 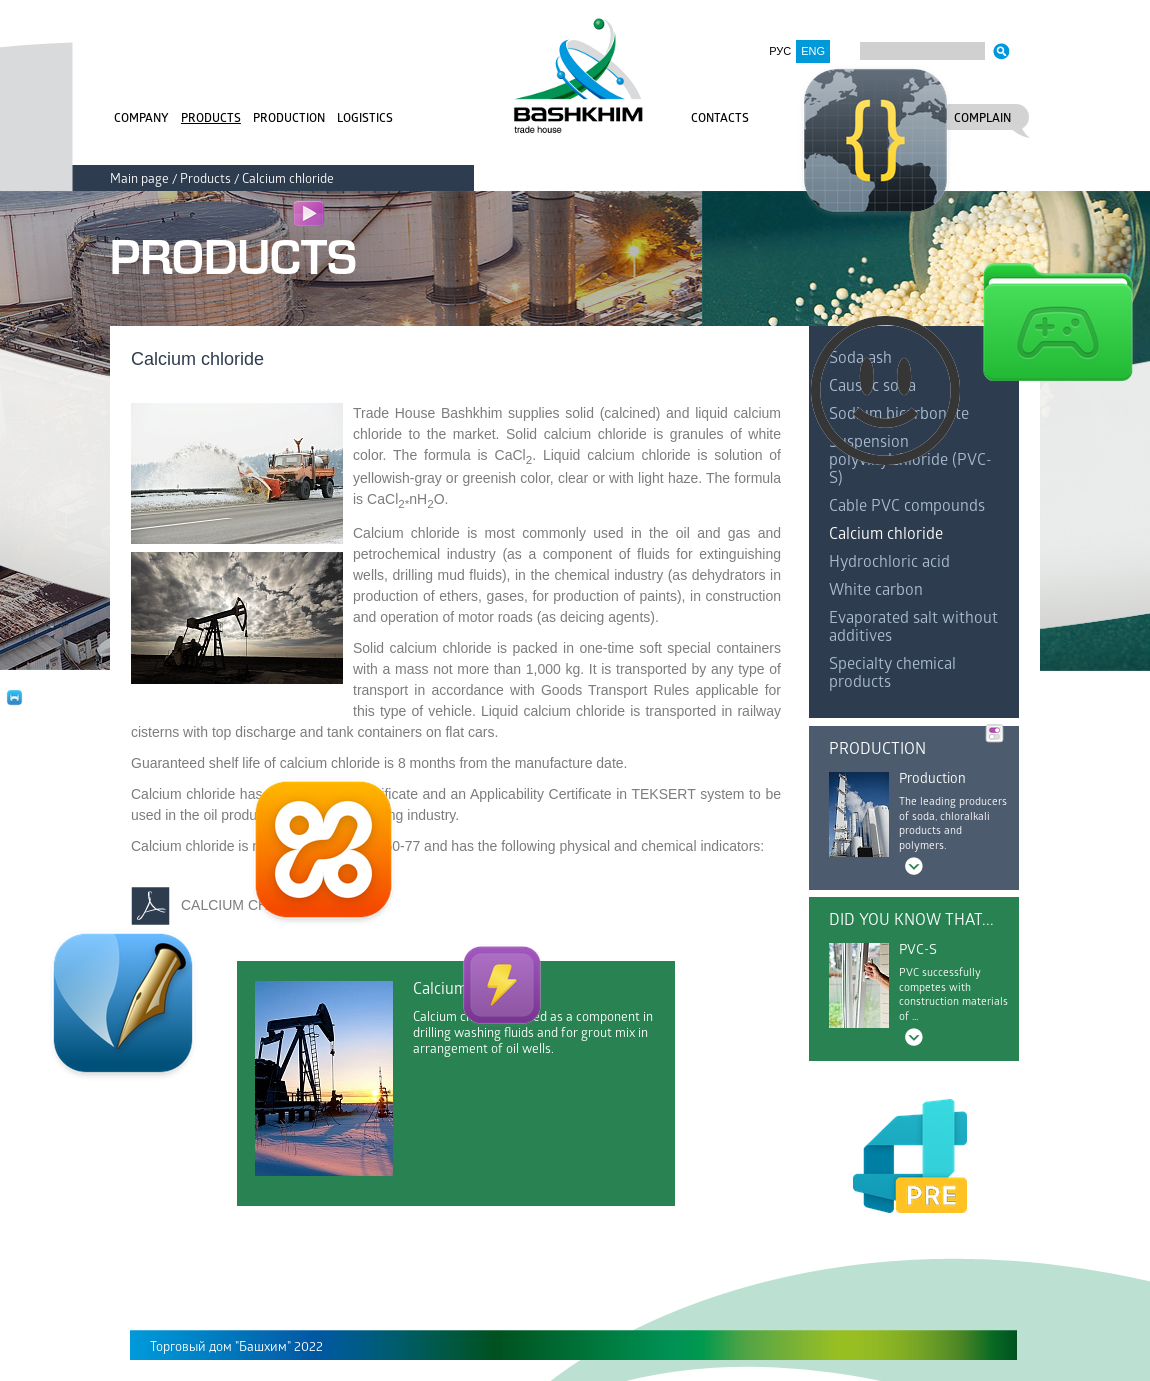 I want to click on open multimedia or media player app, so click(x=308, y=213).